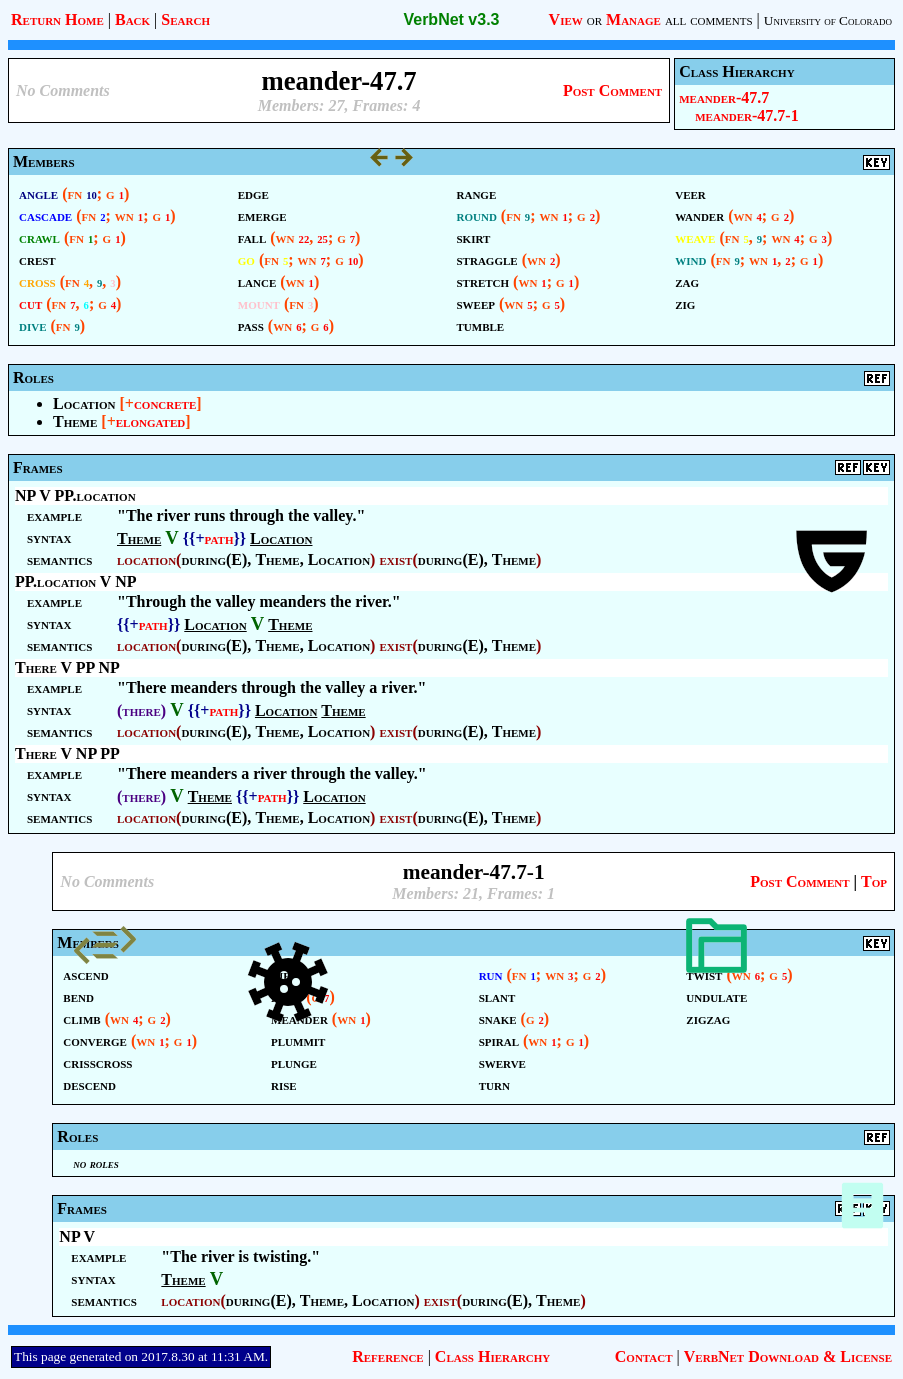 This screenshot has width=903, height=1379. What do you see at coordinates (391, 157) in the screenshot?
I see `expand content horizontally` at bounding box center [391, 157].